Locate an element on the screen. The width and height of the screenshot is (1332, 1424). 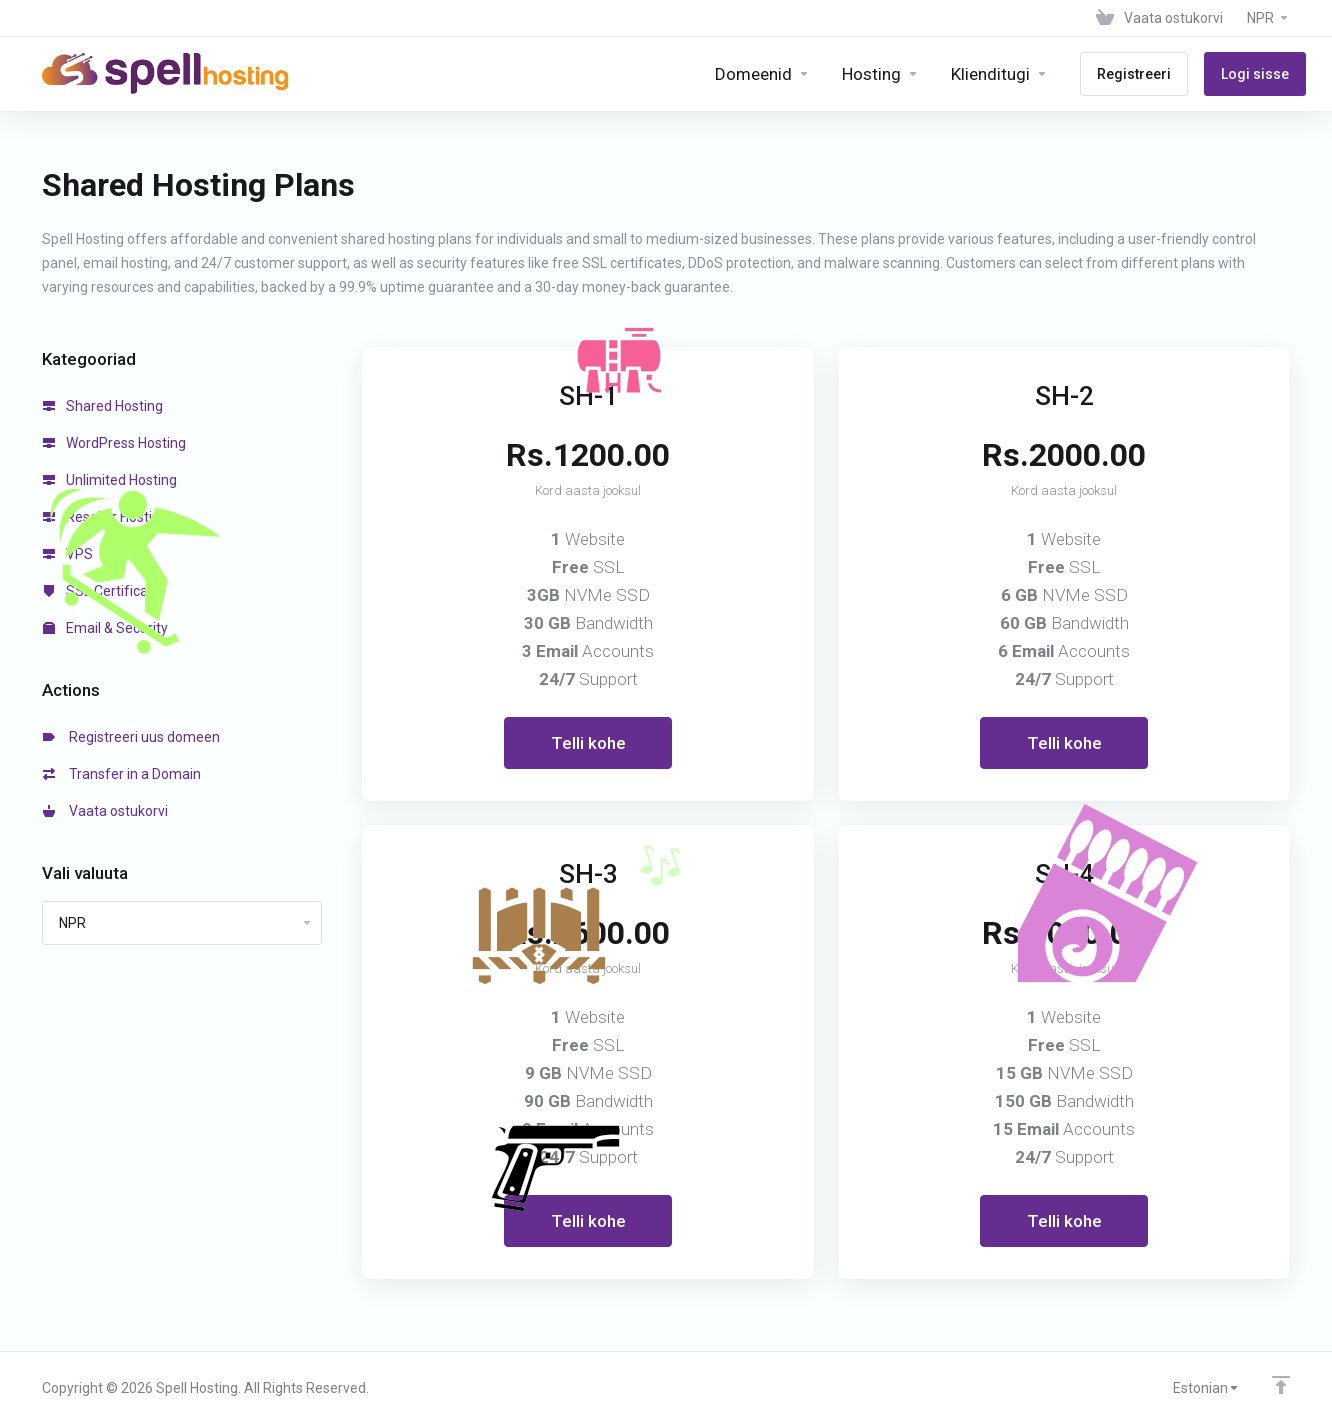
select dwarf king character or class is located at coordinates (539, 933).